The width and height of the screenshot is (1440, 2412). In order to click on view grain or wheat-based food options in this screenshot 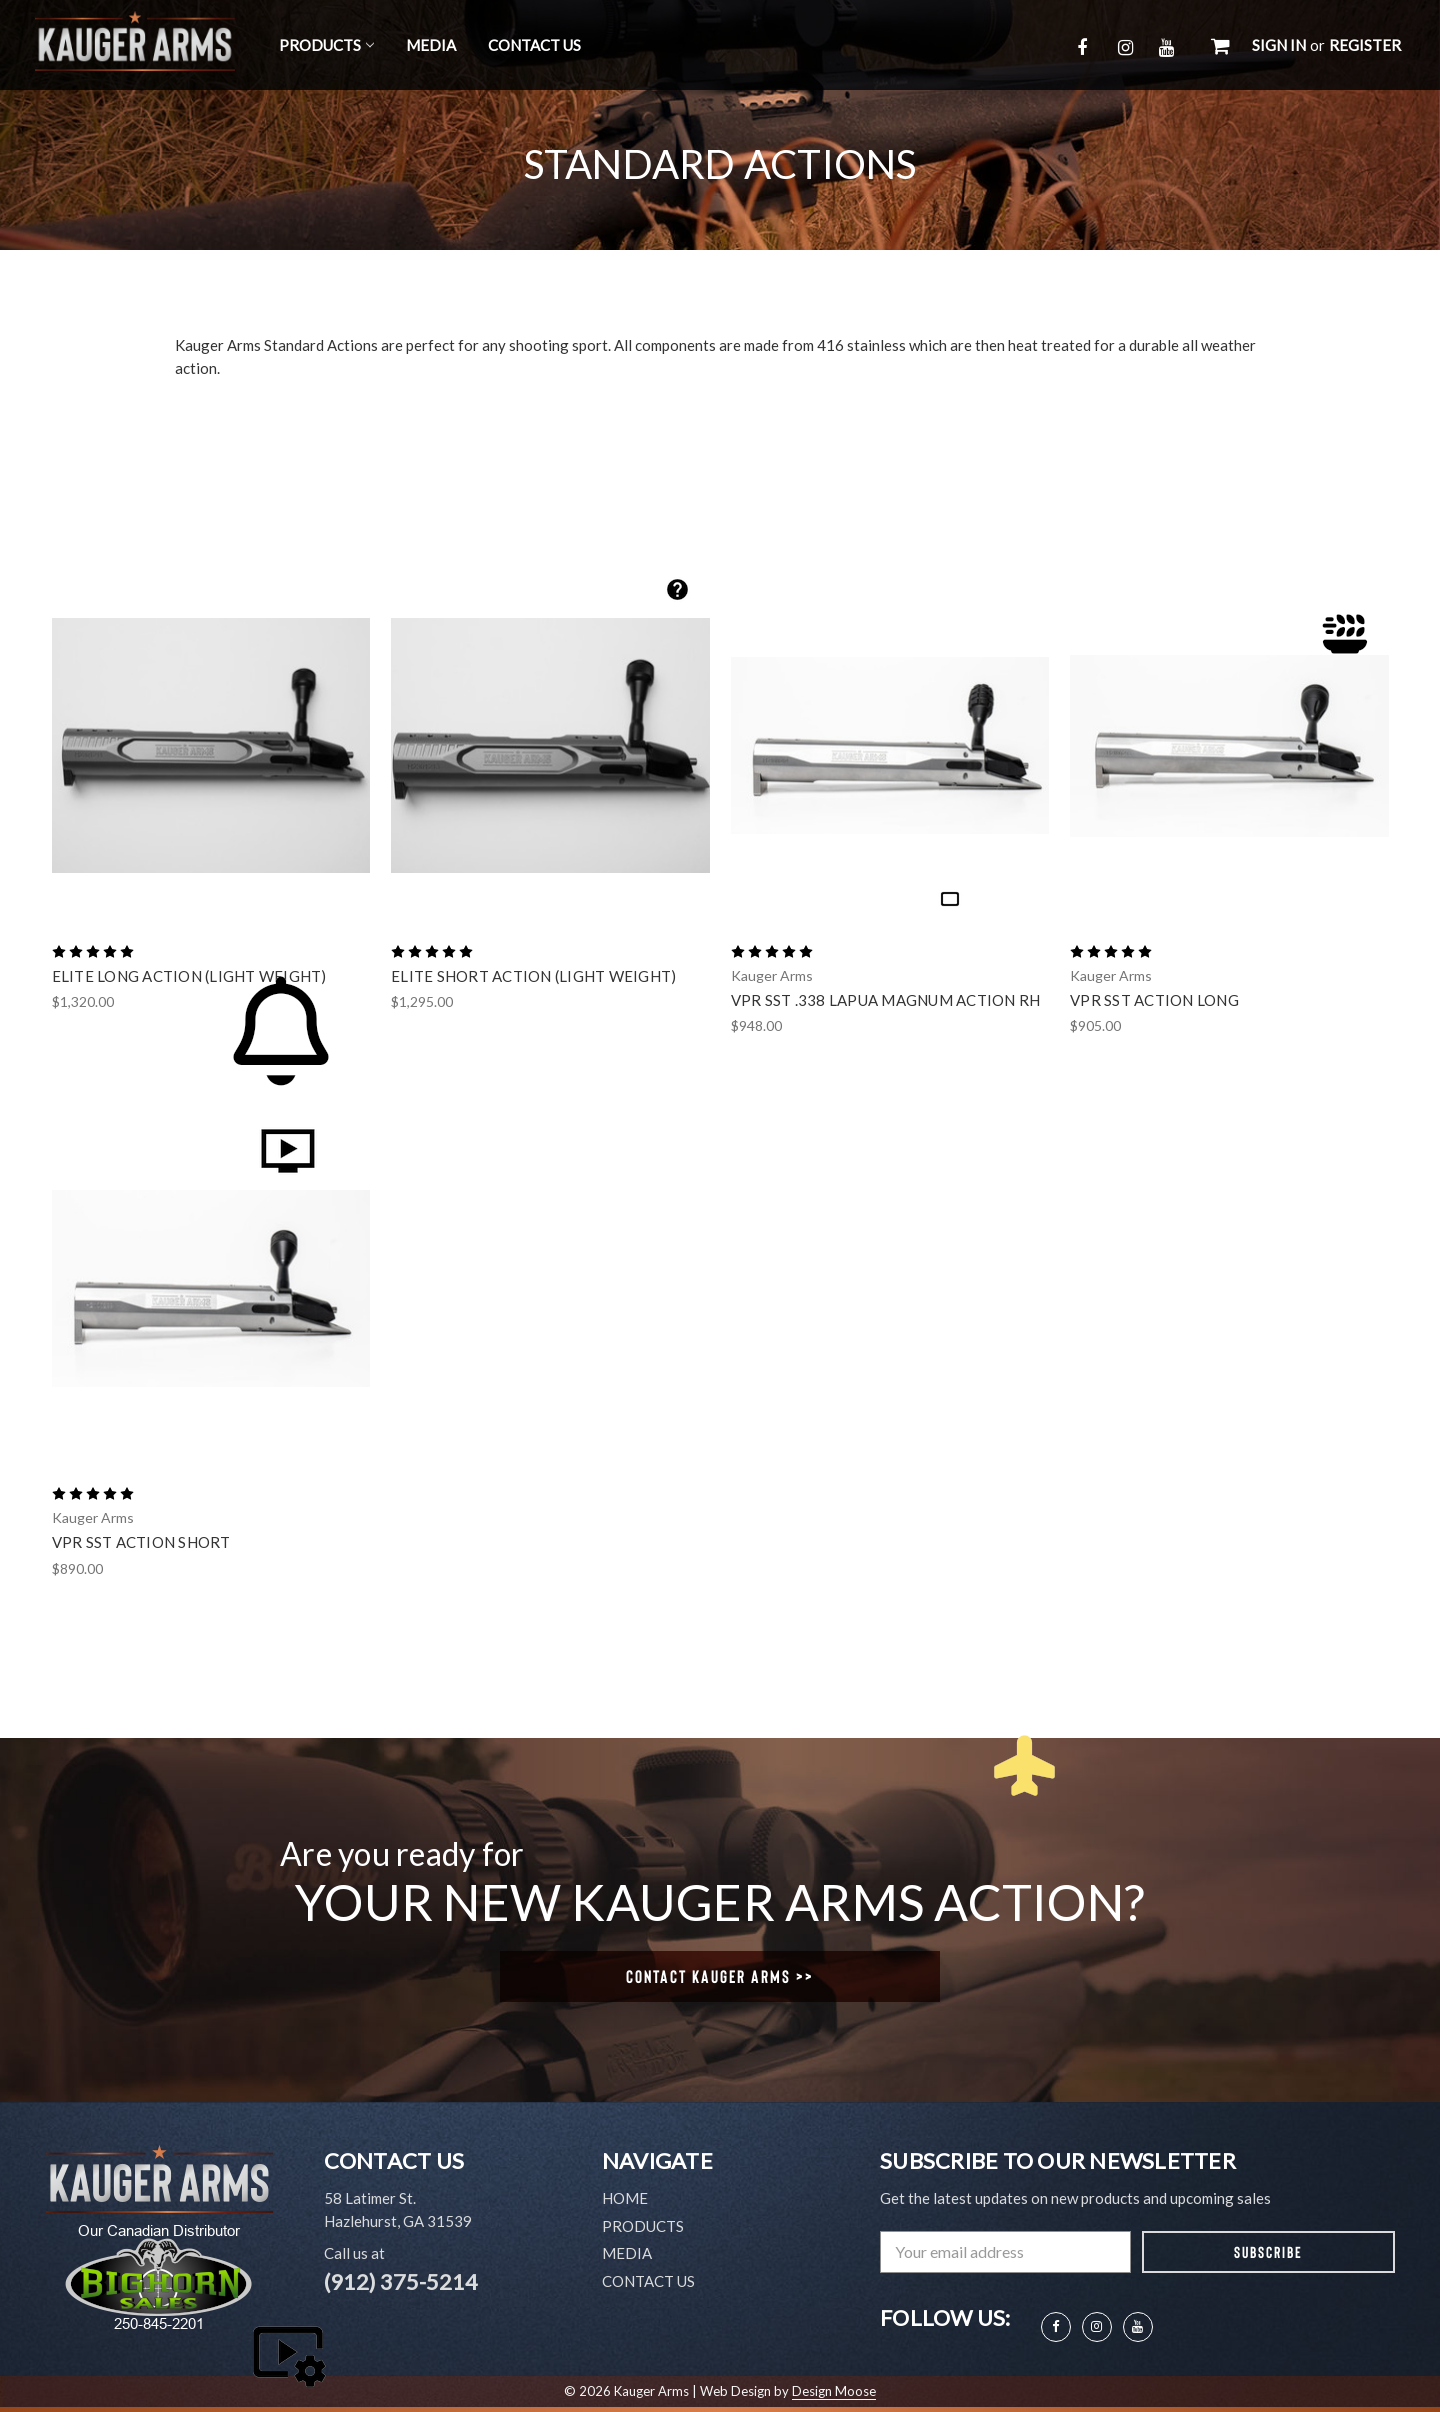, I will do `click(1345, 634)`.